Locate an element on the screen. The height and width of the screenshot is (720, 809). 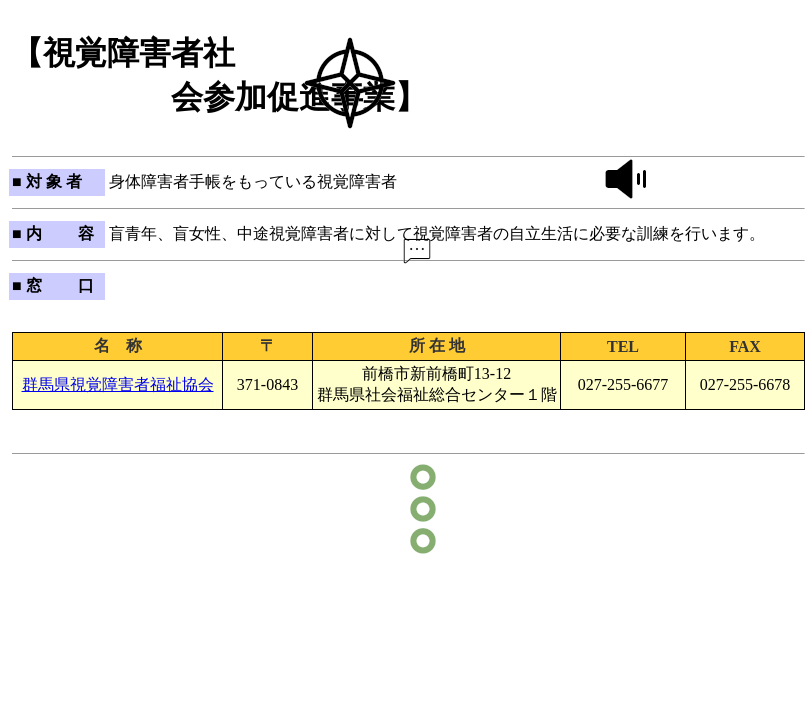
open chat or messaging is located at coordinates (417, 249).